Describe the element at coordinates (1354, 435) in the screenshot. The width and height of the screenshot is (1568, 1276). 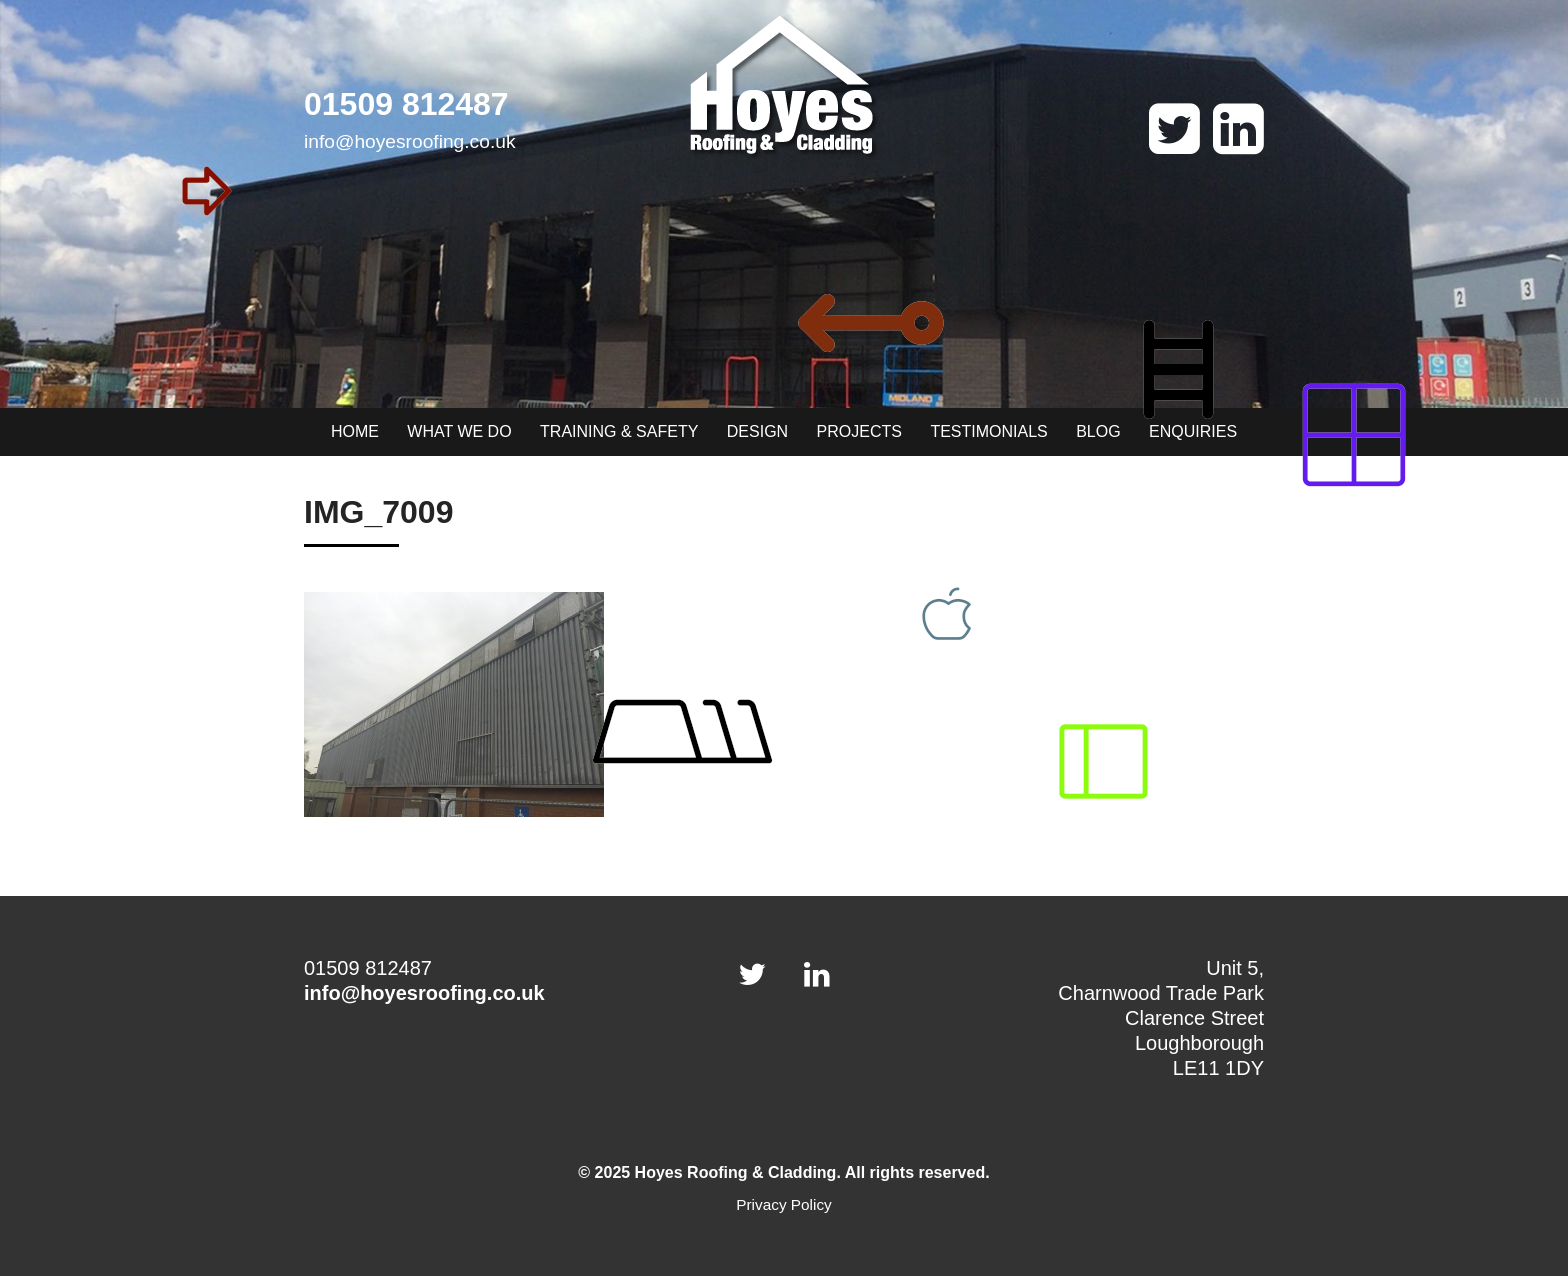
I see `switch to grid view` at that location.